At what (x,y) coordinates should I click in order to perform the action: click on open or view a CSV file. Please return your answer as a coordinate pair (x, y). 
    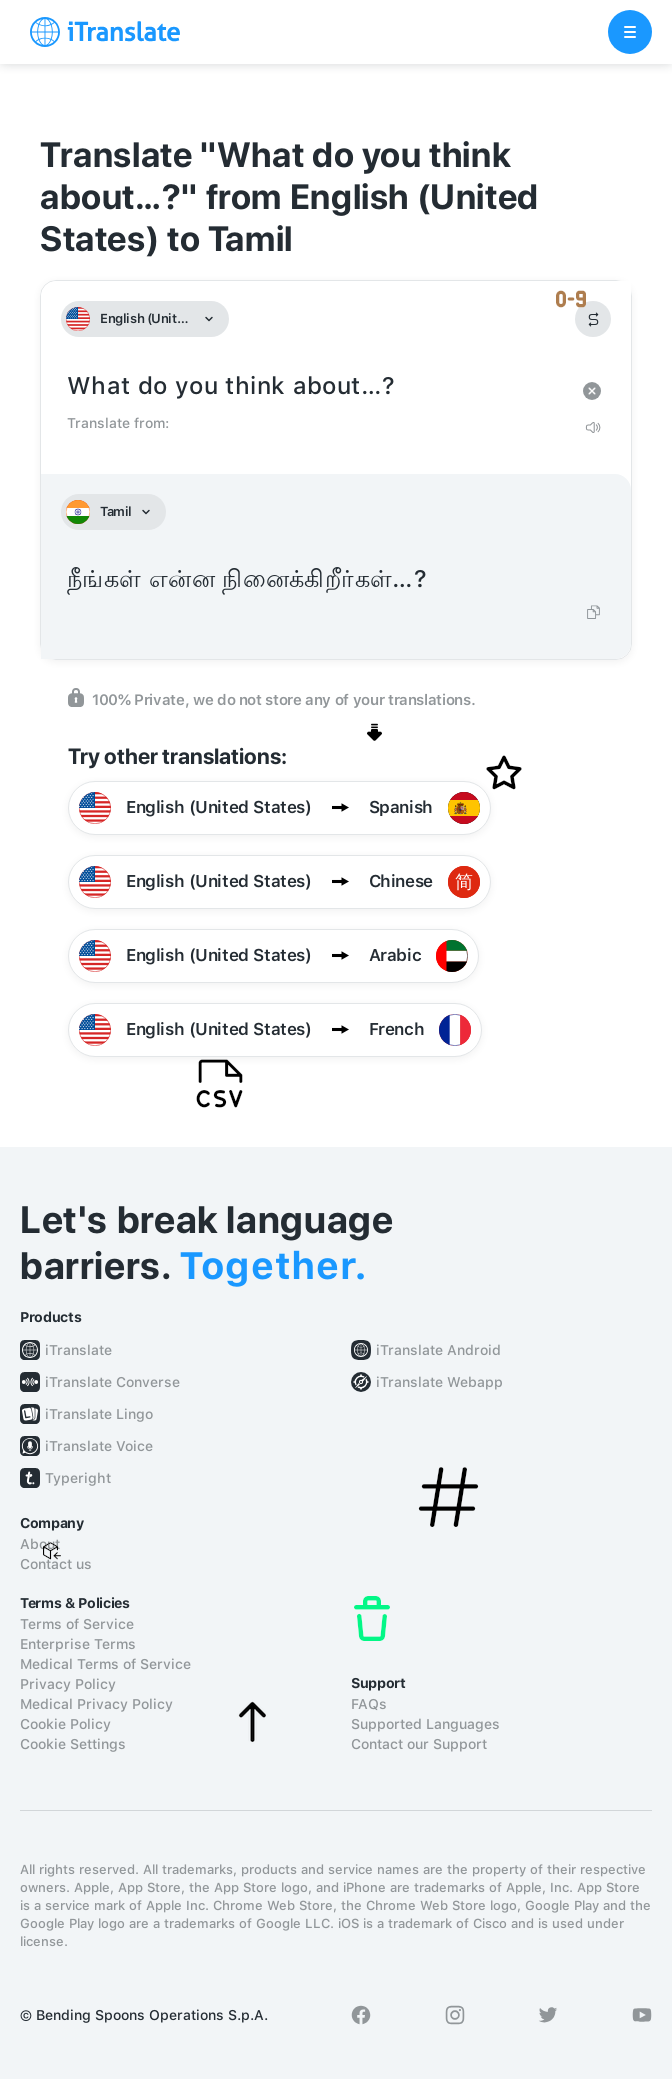
    Looking at the image, I should click on (220, 1085).